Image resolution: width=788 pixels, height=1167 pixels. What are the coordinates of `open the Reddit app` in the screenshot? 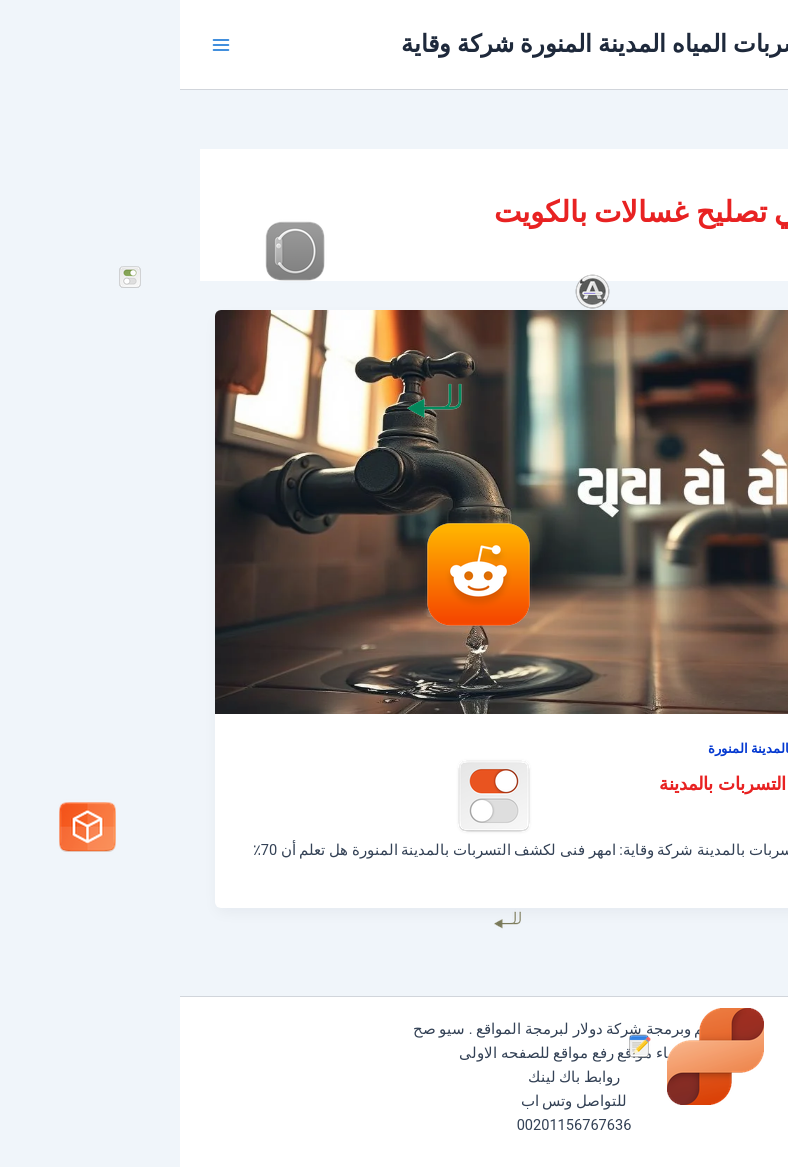 It's located at (478, 574).